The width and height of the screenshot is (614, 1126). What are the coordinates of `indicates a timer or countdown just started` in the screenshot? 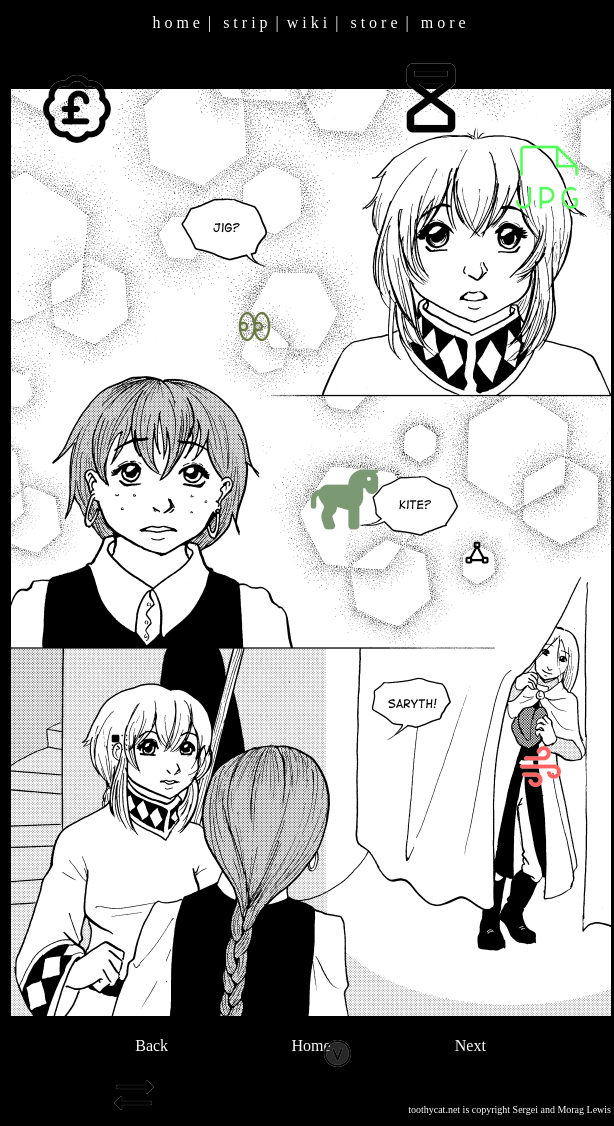 It's located at (431, 98).